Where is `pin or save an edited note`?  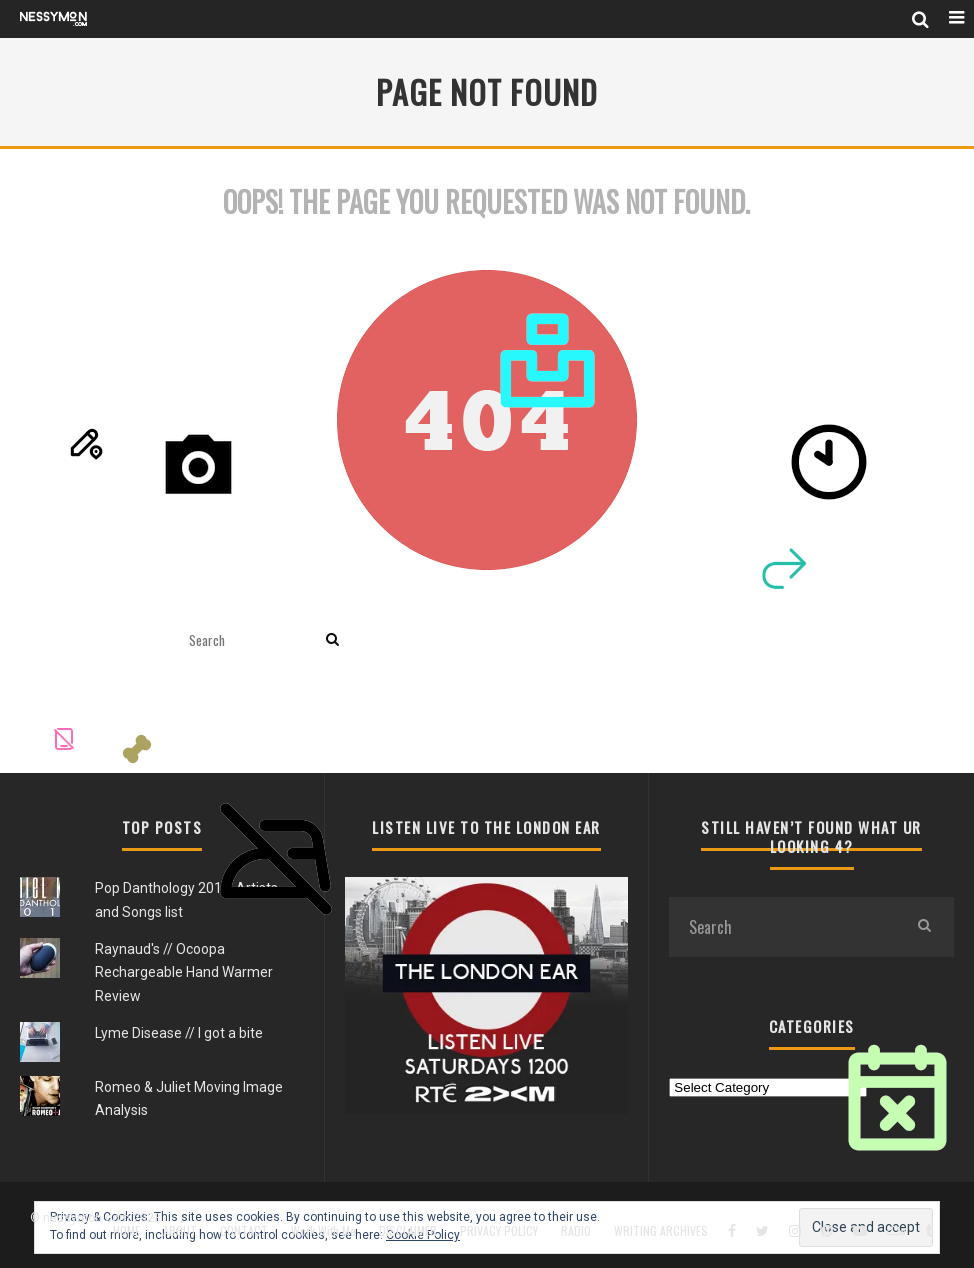 pin or save an edited note is located at coordinates (85, 442).